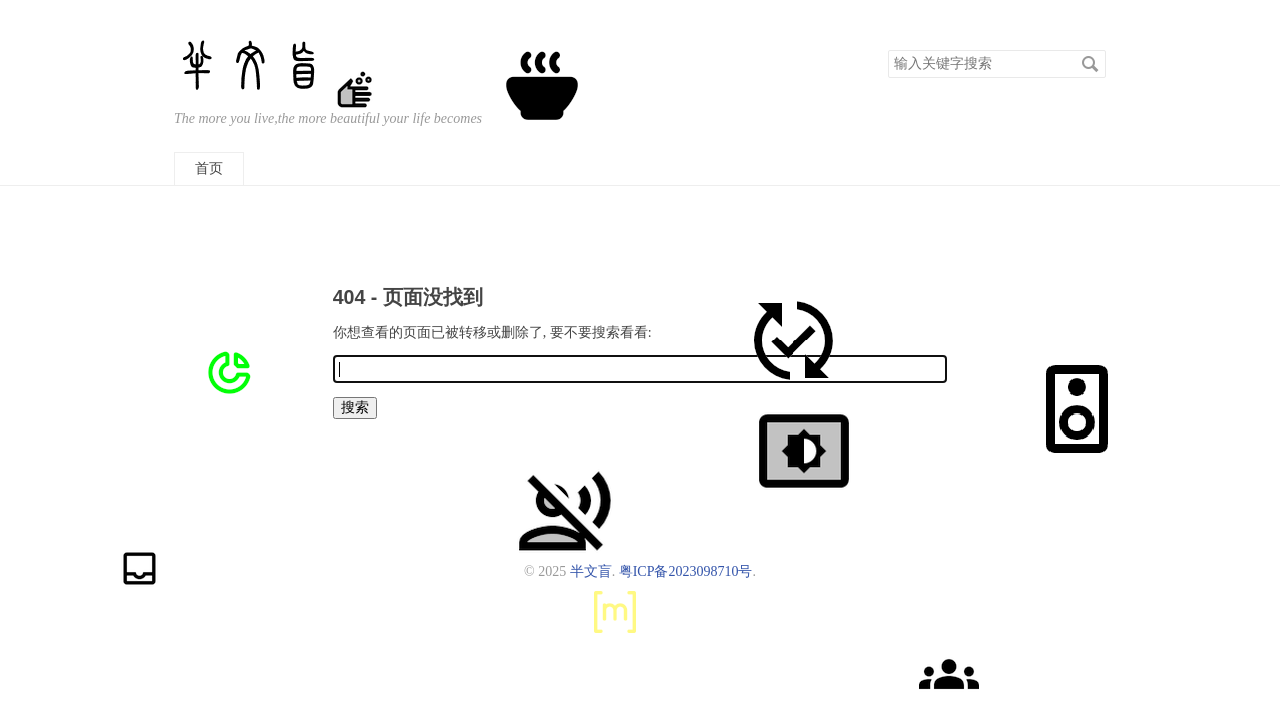  Describe the element at coordinates (229, 372) in the screenshot. I see `view analytics or statistics breakdown` at that location.